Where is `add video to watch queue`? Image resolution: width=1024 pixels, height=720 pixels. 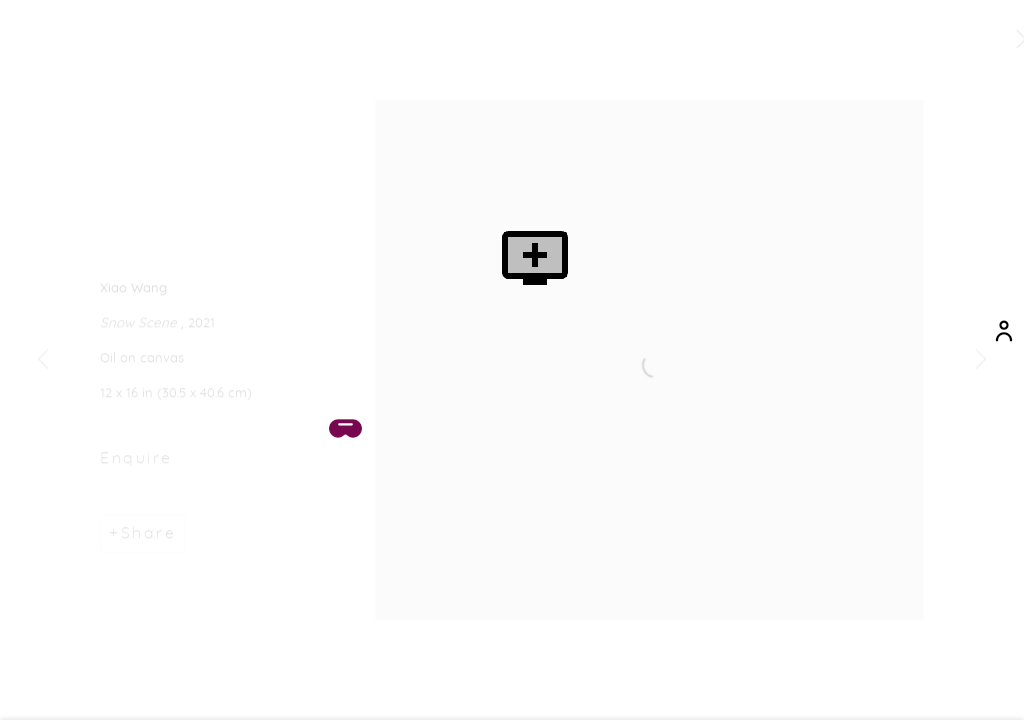
add video to watch queue is located at coordinates (535, 258).